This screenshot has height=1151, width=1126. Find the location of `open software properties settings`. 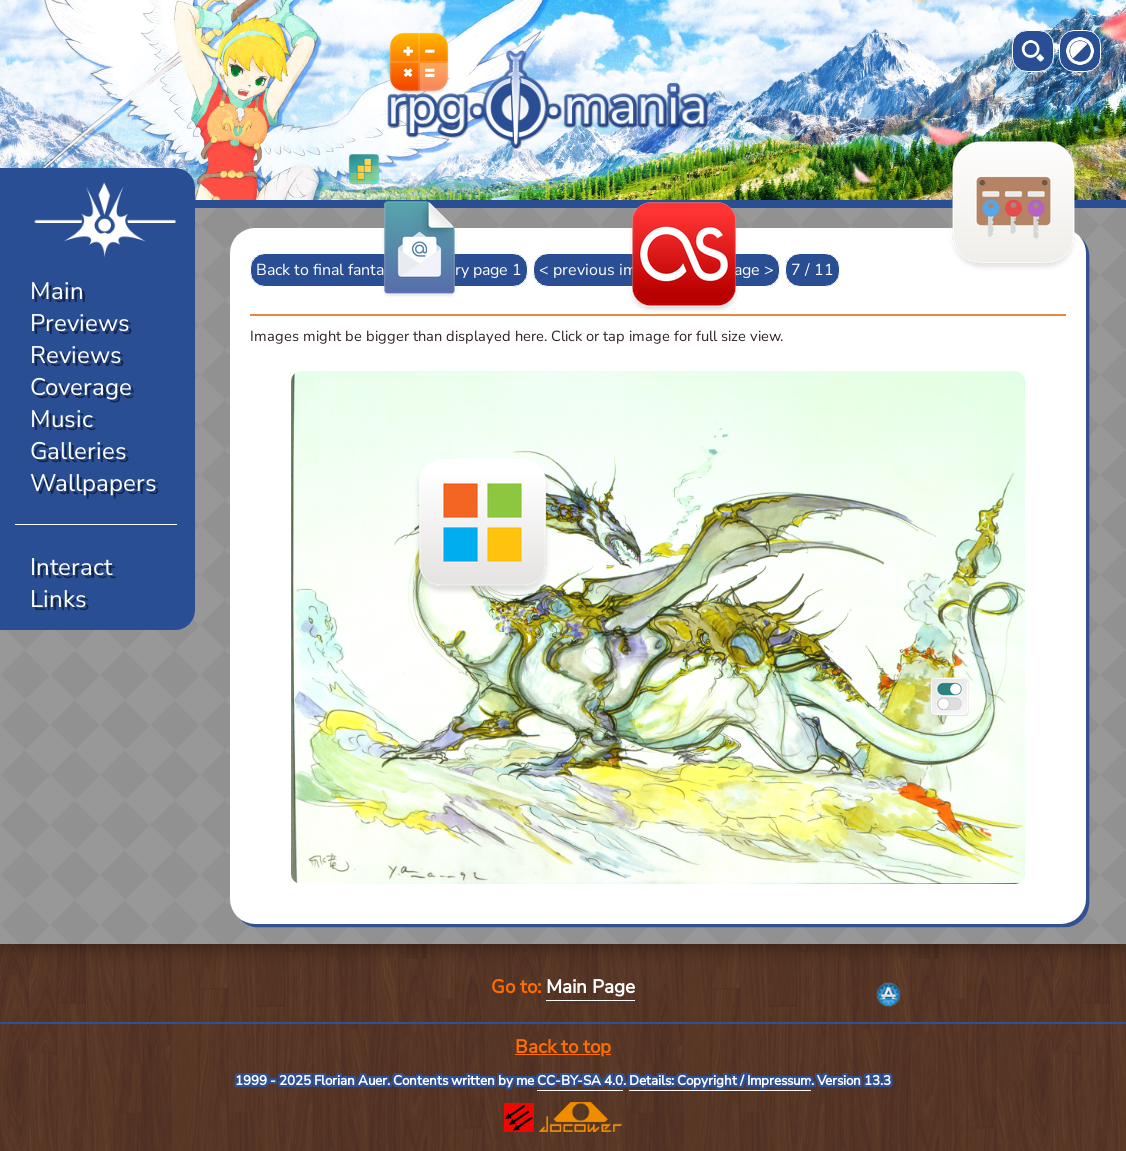

open software properties settings is located at coordinates (888, 994).